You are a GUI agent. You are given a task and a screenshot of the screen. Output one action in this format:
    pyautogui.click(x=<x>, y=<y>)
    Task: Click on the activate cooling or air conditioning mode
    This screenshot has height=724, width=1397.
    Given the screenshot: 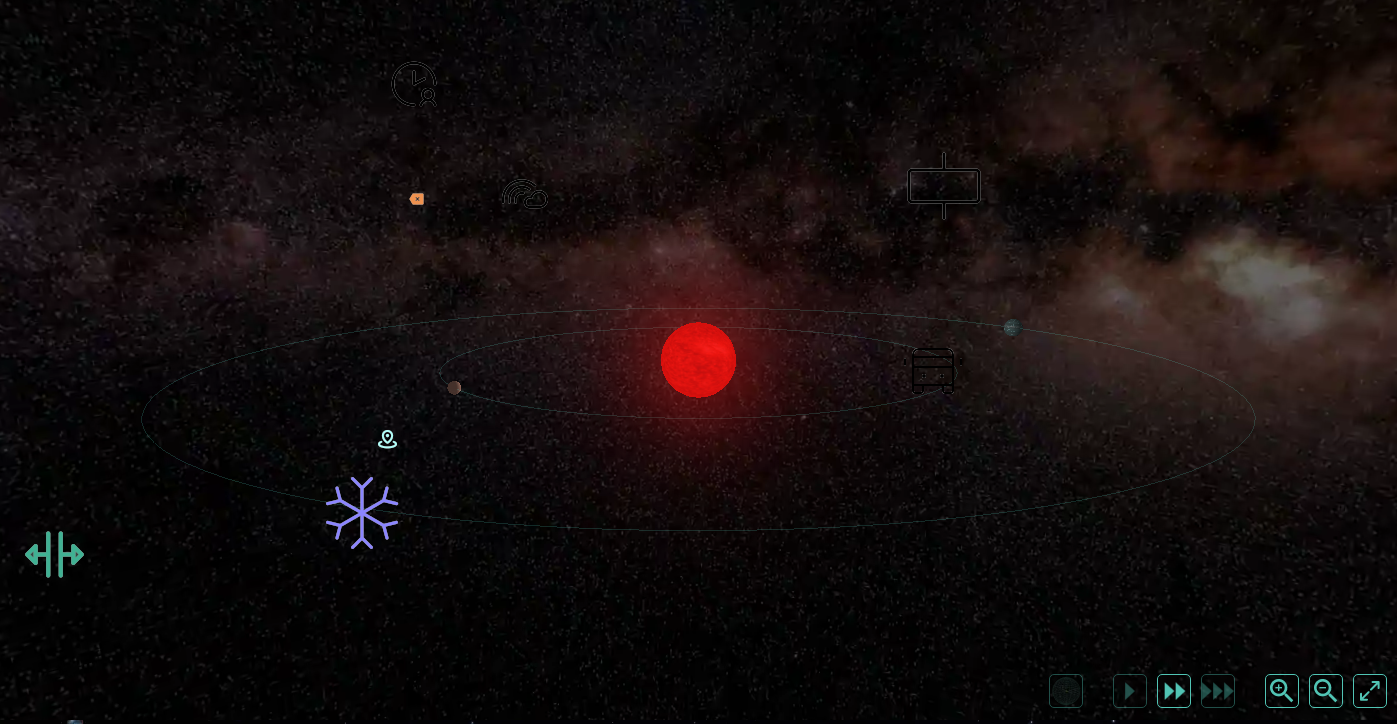 What is the action you would take?
    pyautogui.click(x=362, y=513)
    